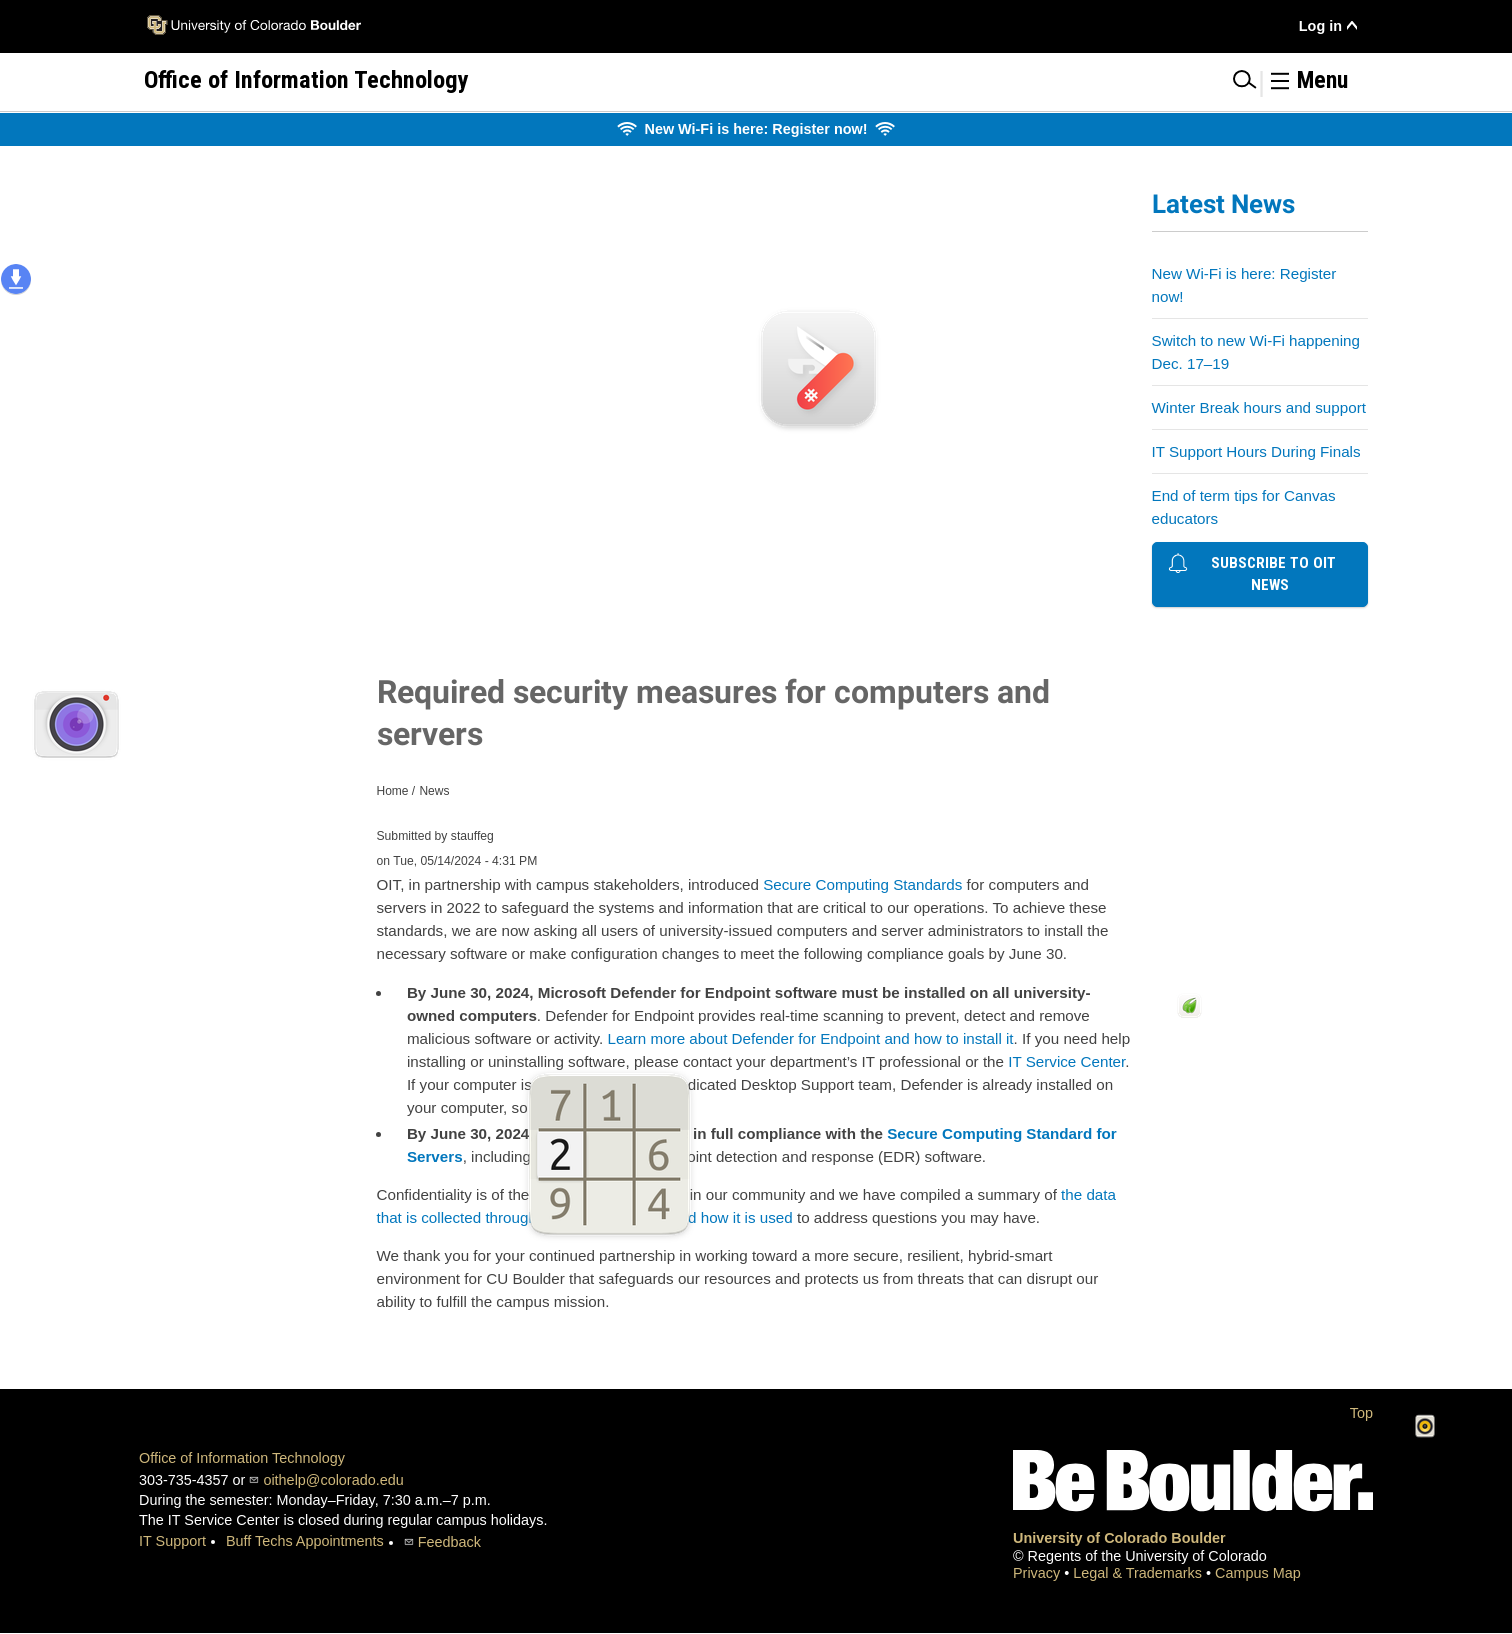 The width and height of the screenshot is (1512, 1634). I want to click on access your downloads folder, so click(16, 279).